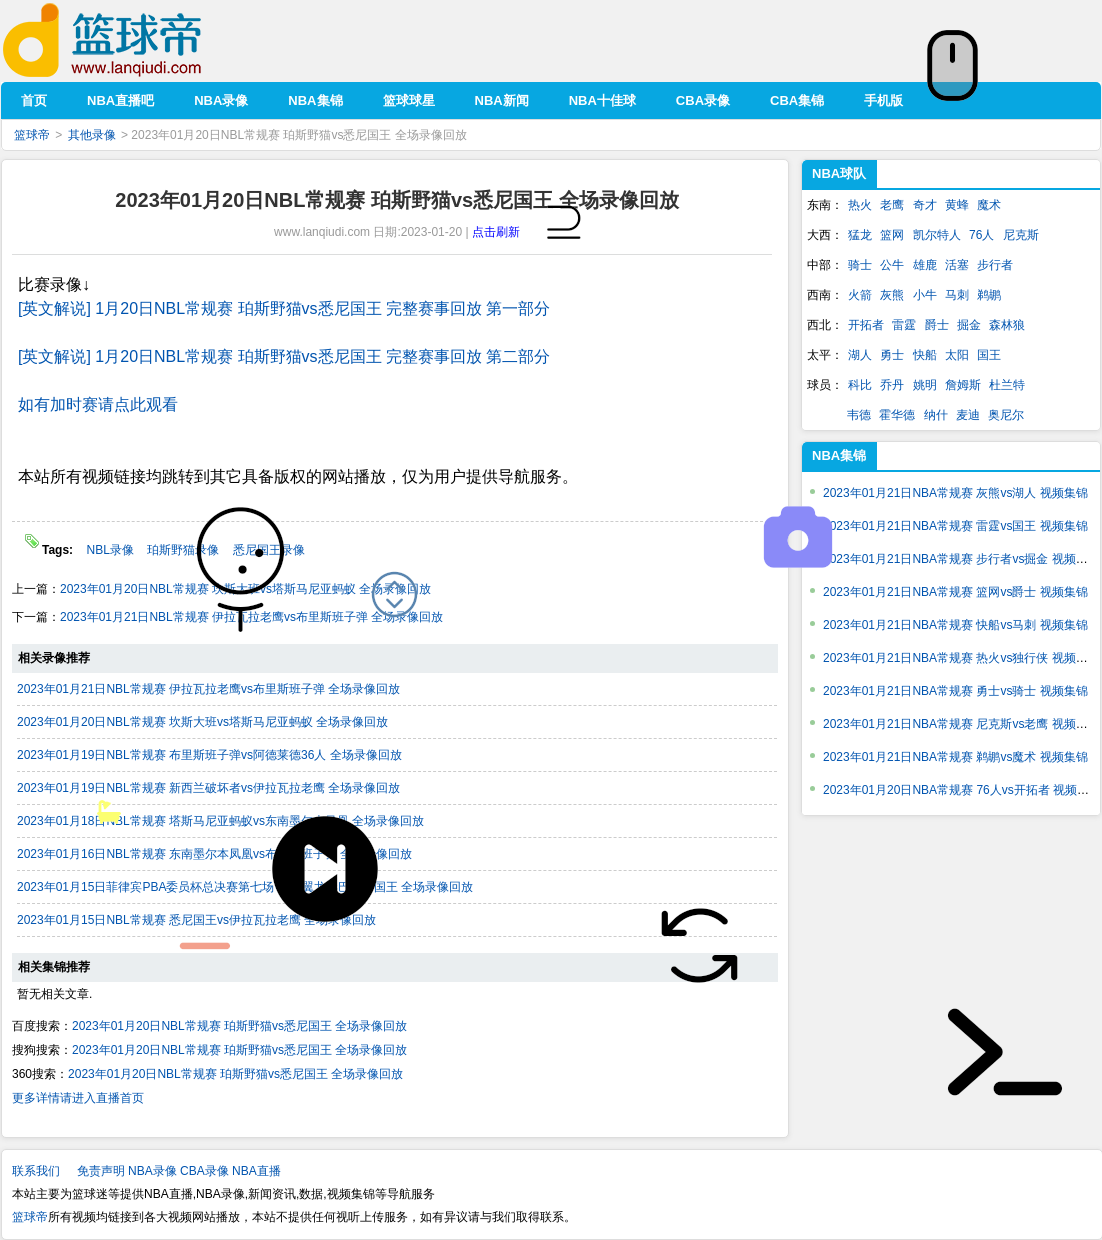 Image resolution: width=1102 pixels, height=1240 pixels. What do you see at coordinates (798, 537) in the screenshot?
I see `take a photo` at bounding box center [798, 537].